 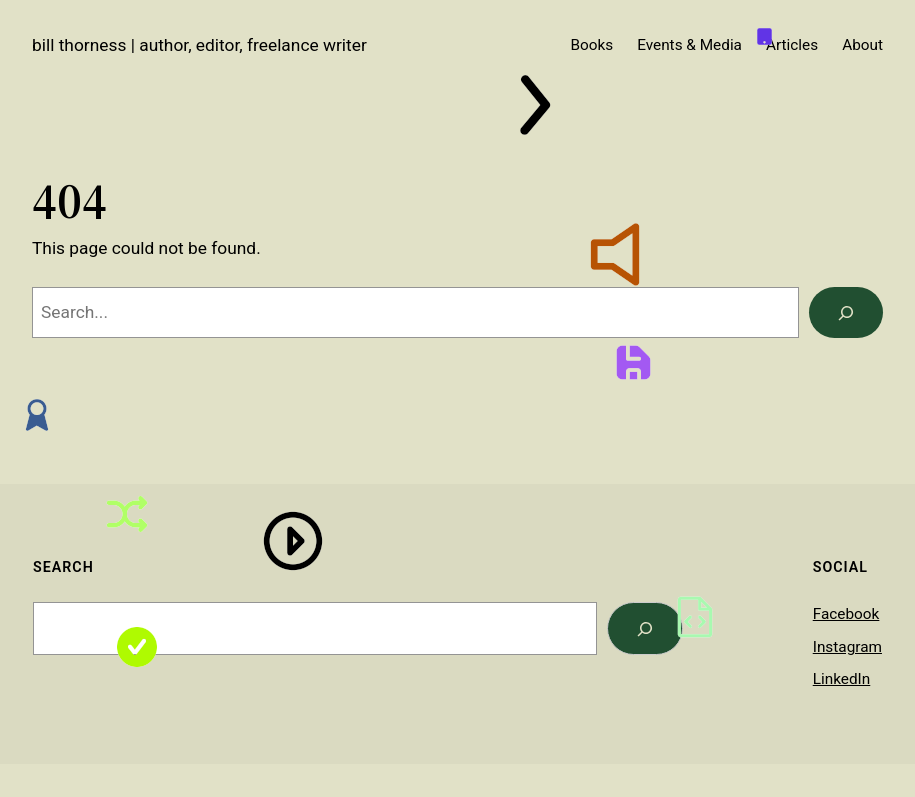 What do you see at coordinates (633, 362) in the screenshot?
I see `save current file or document` at bounding box center [633, 362].